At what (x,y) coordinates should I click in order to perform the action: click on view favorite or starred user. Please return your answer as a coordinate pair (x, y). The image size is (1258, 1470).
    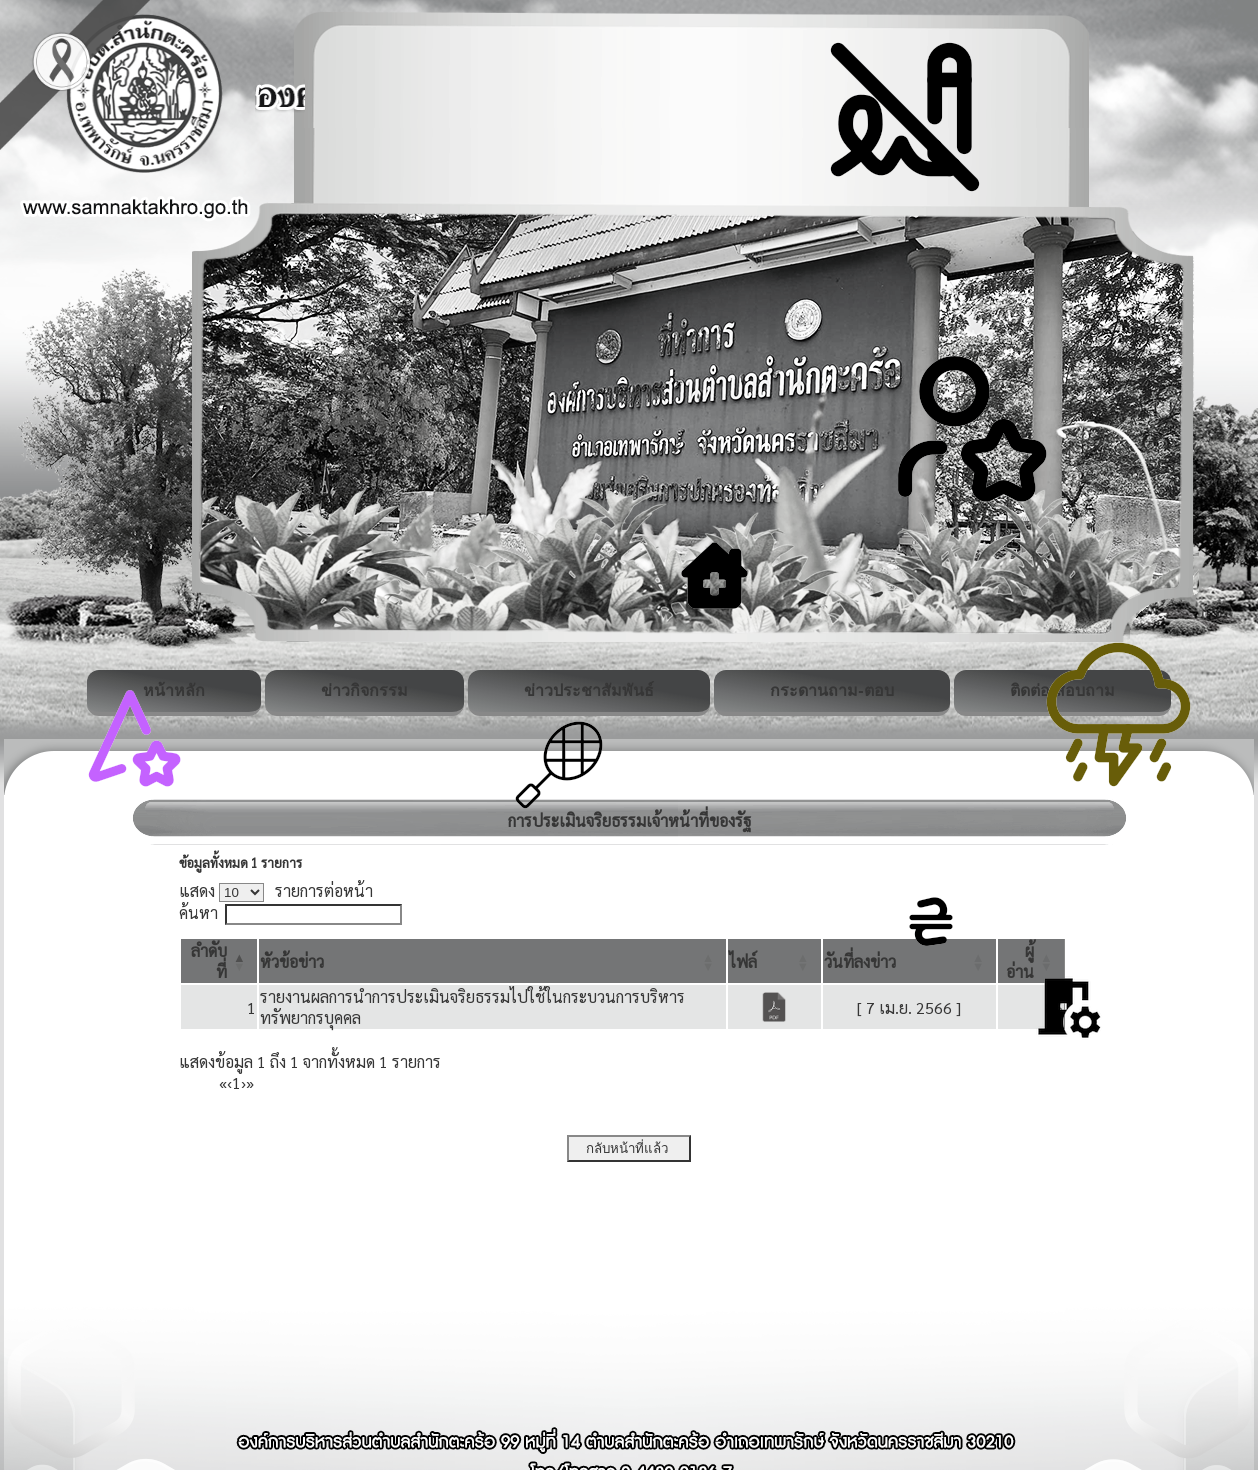
    Looking at the image, I should click on (968, 426).